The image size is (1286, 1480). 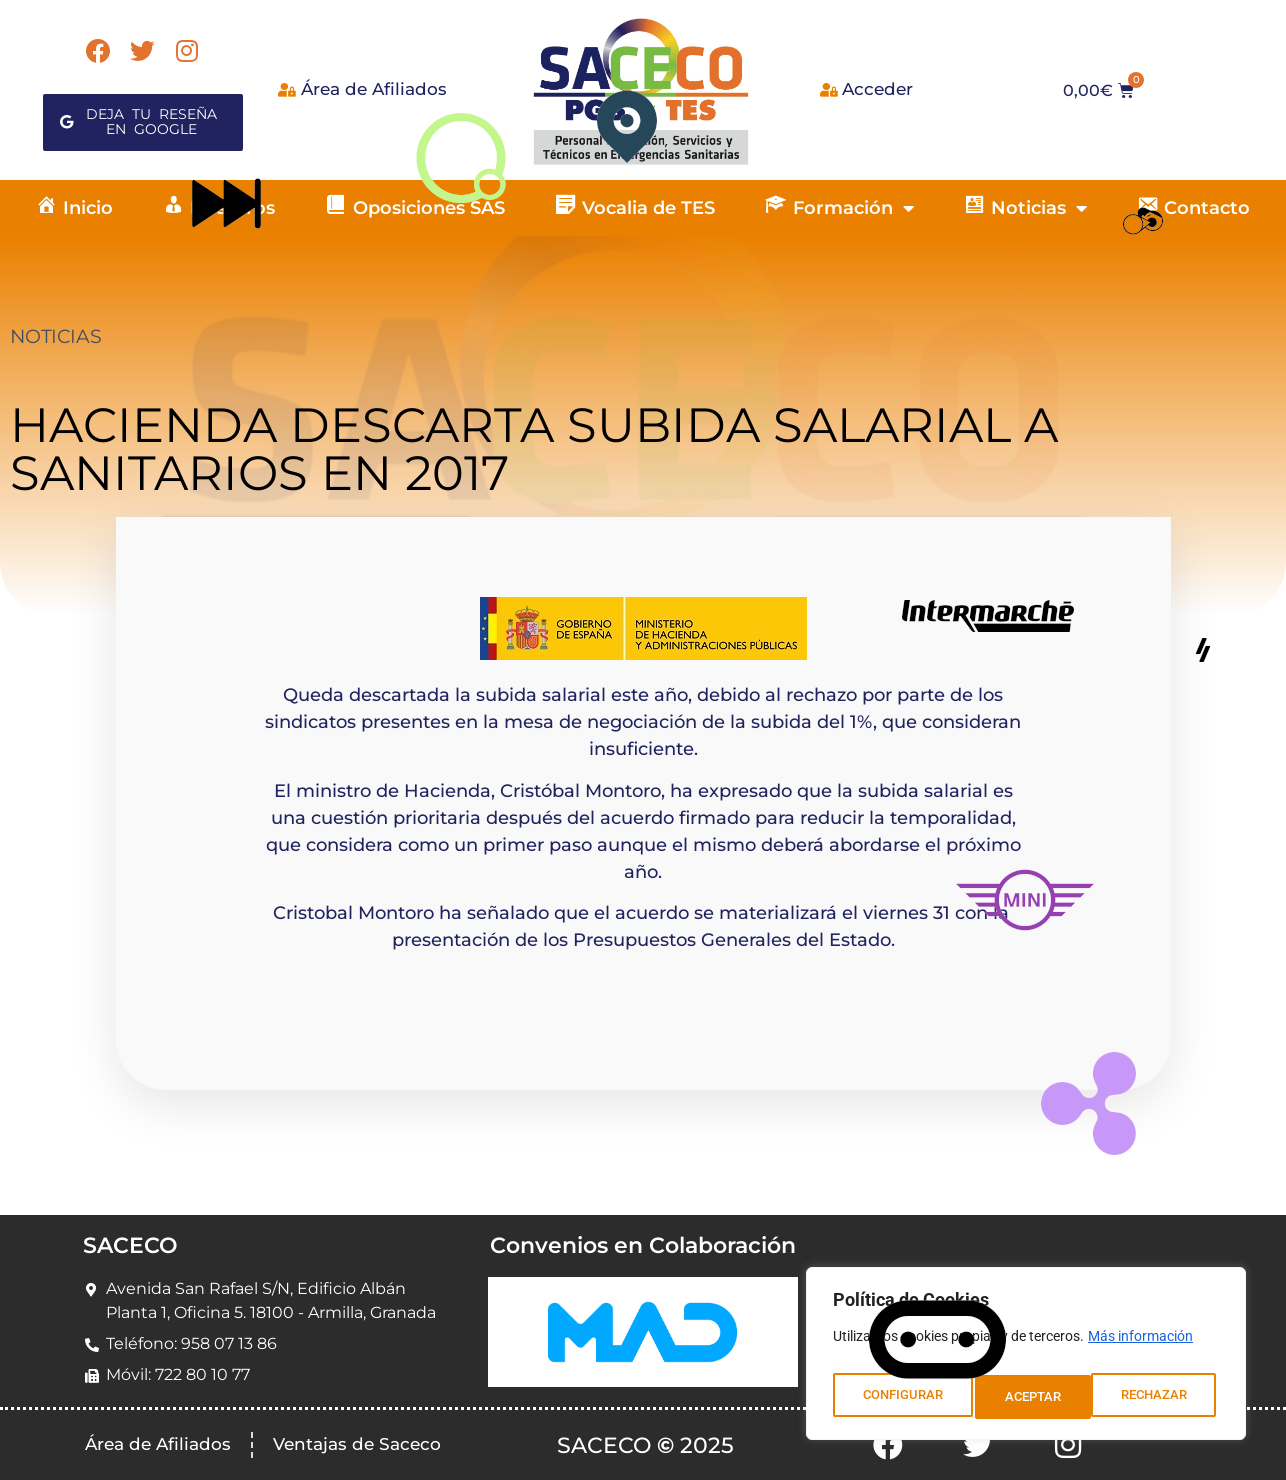 What do you see at coordinates (1203, 650) in the screenshot?
I see `open Winamp media player` at bounding box center [1203, 650].